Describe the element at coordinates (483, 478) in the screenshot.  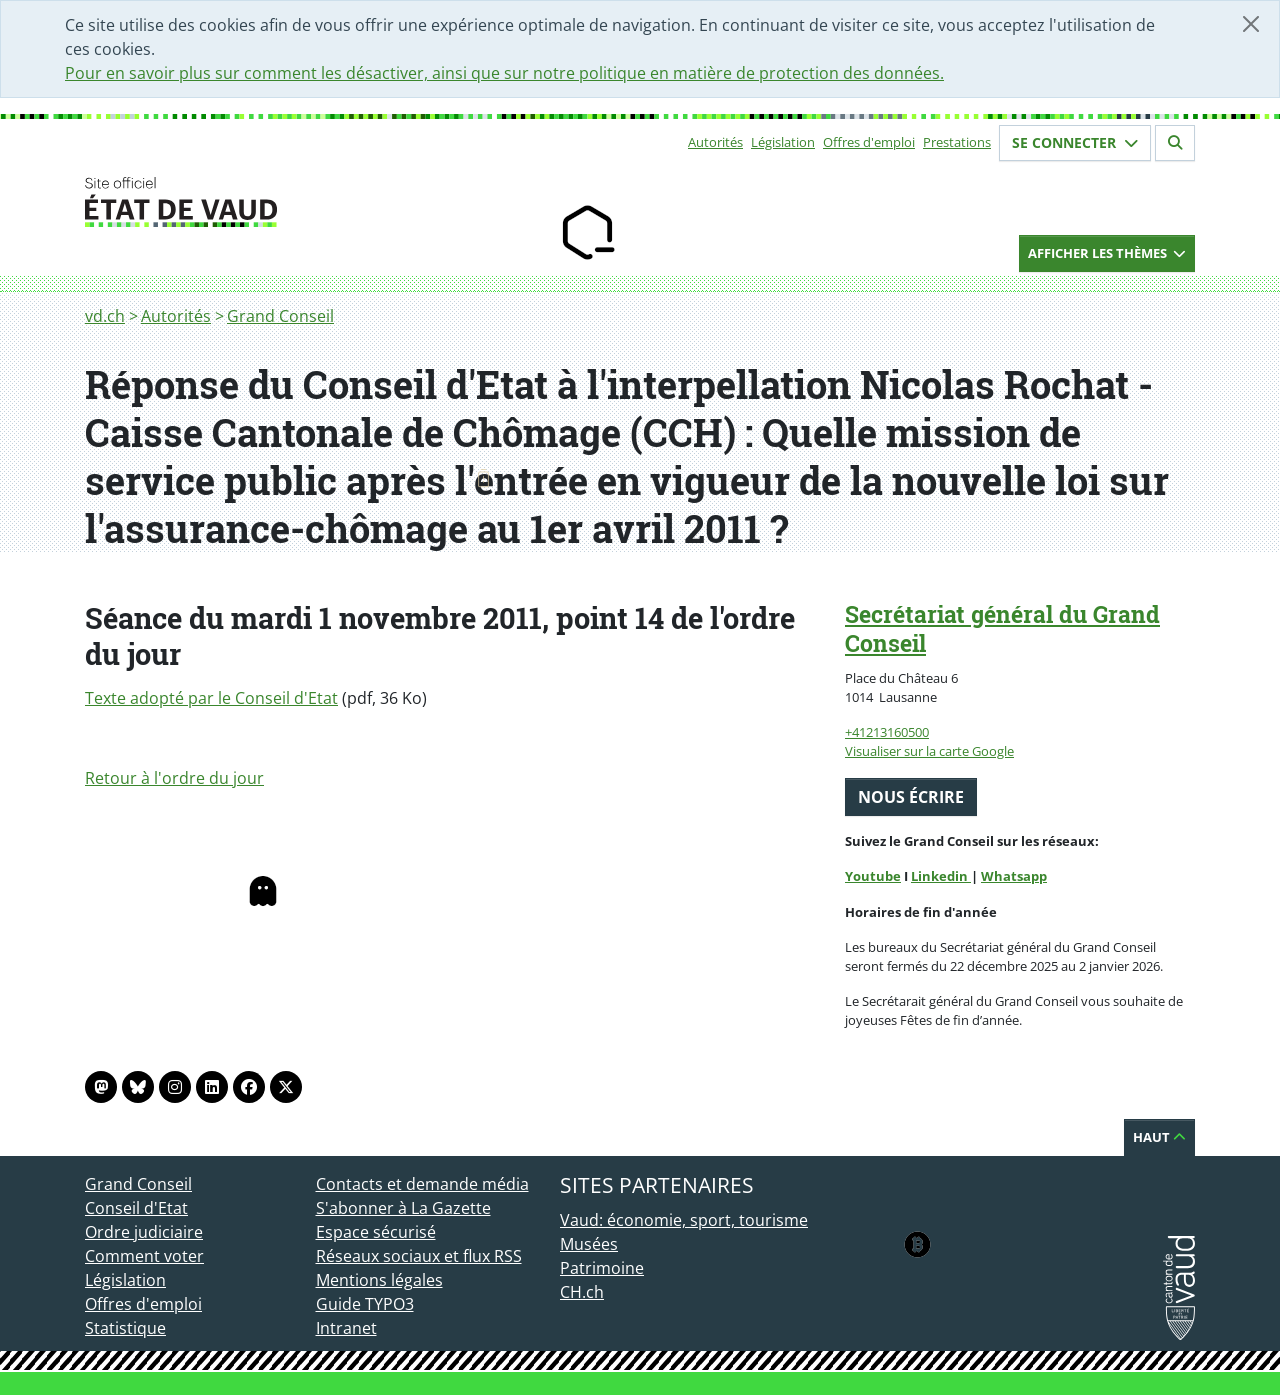
I see `indicates low battery warning` at that location.